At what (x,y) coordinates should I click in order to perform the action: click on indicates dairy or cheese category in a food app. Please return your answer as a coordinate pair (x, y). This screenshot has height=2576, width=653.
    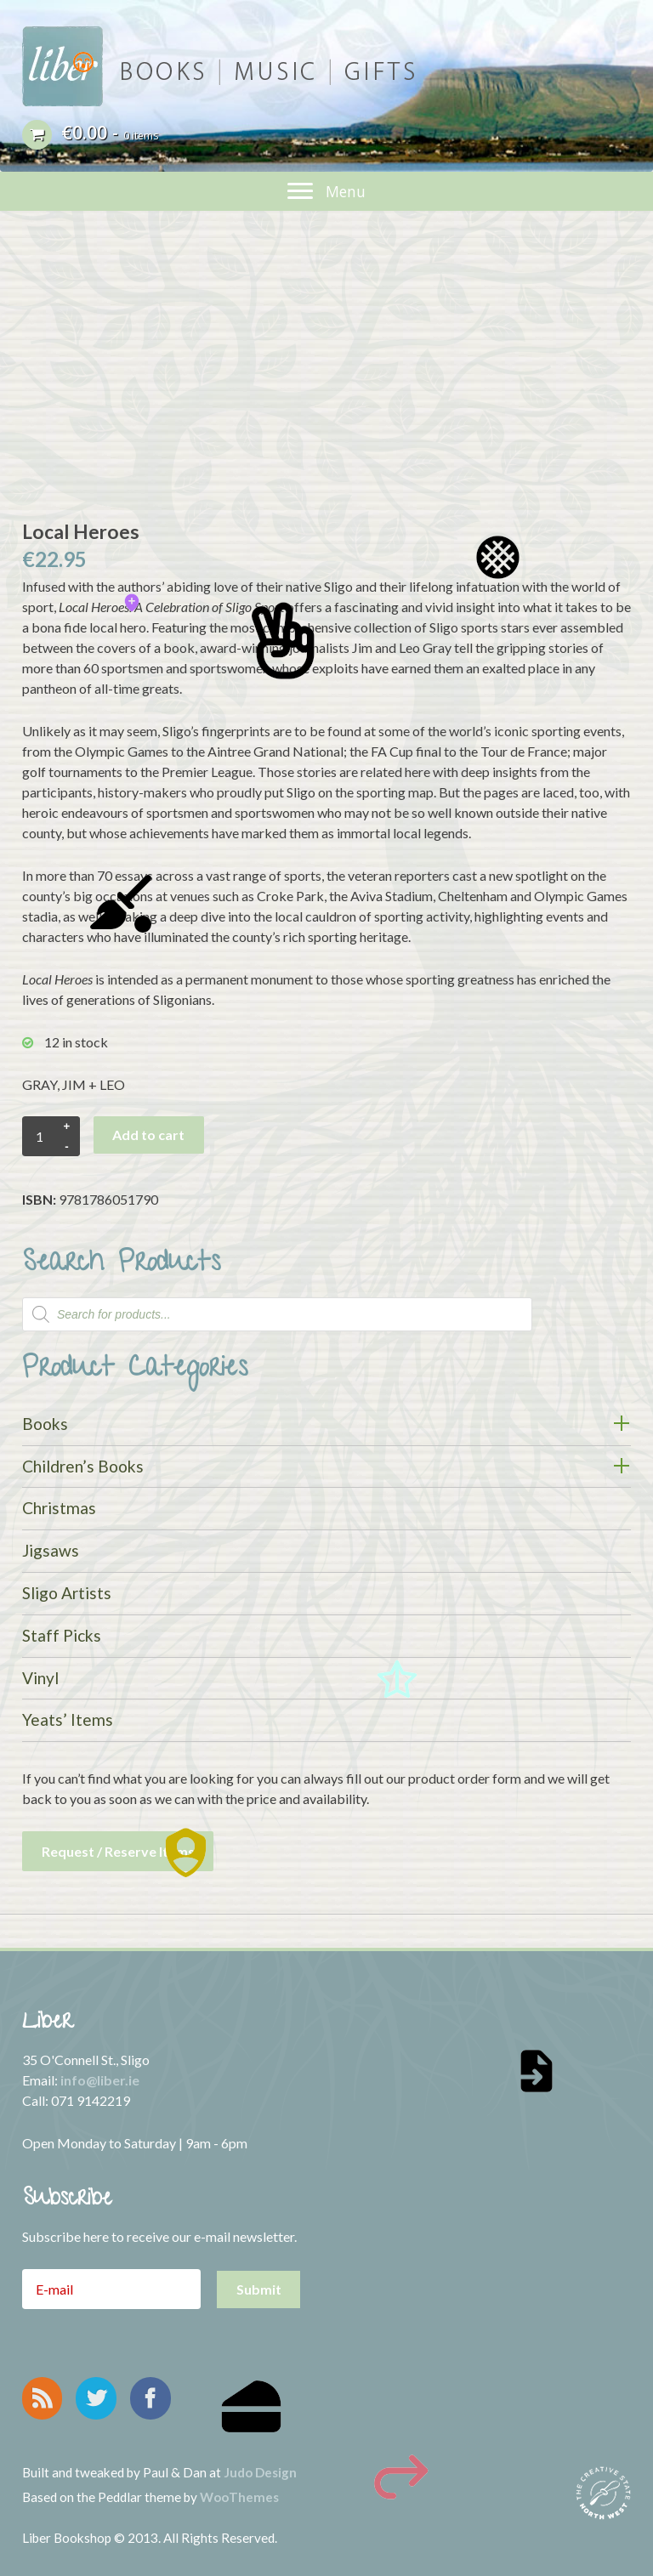
    Looking at the image, I should click on (251, 2406).